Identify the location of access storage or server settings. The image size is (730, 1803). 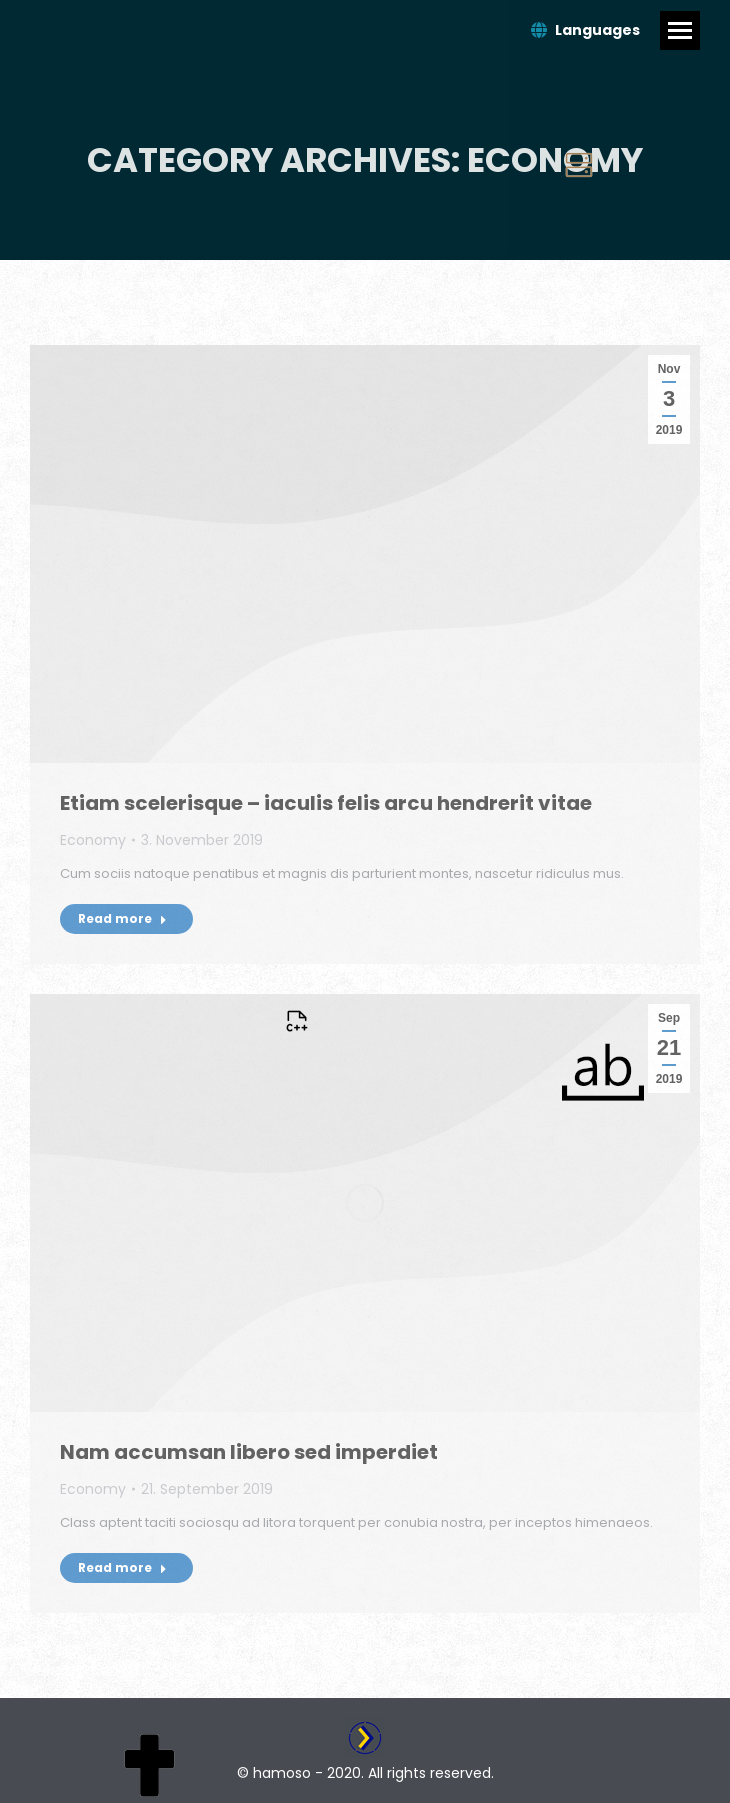
(579, 165).